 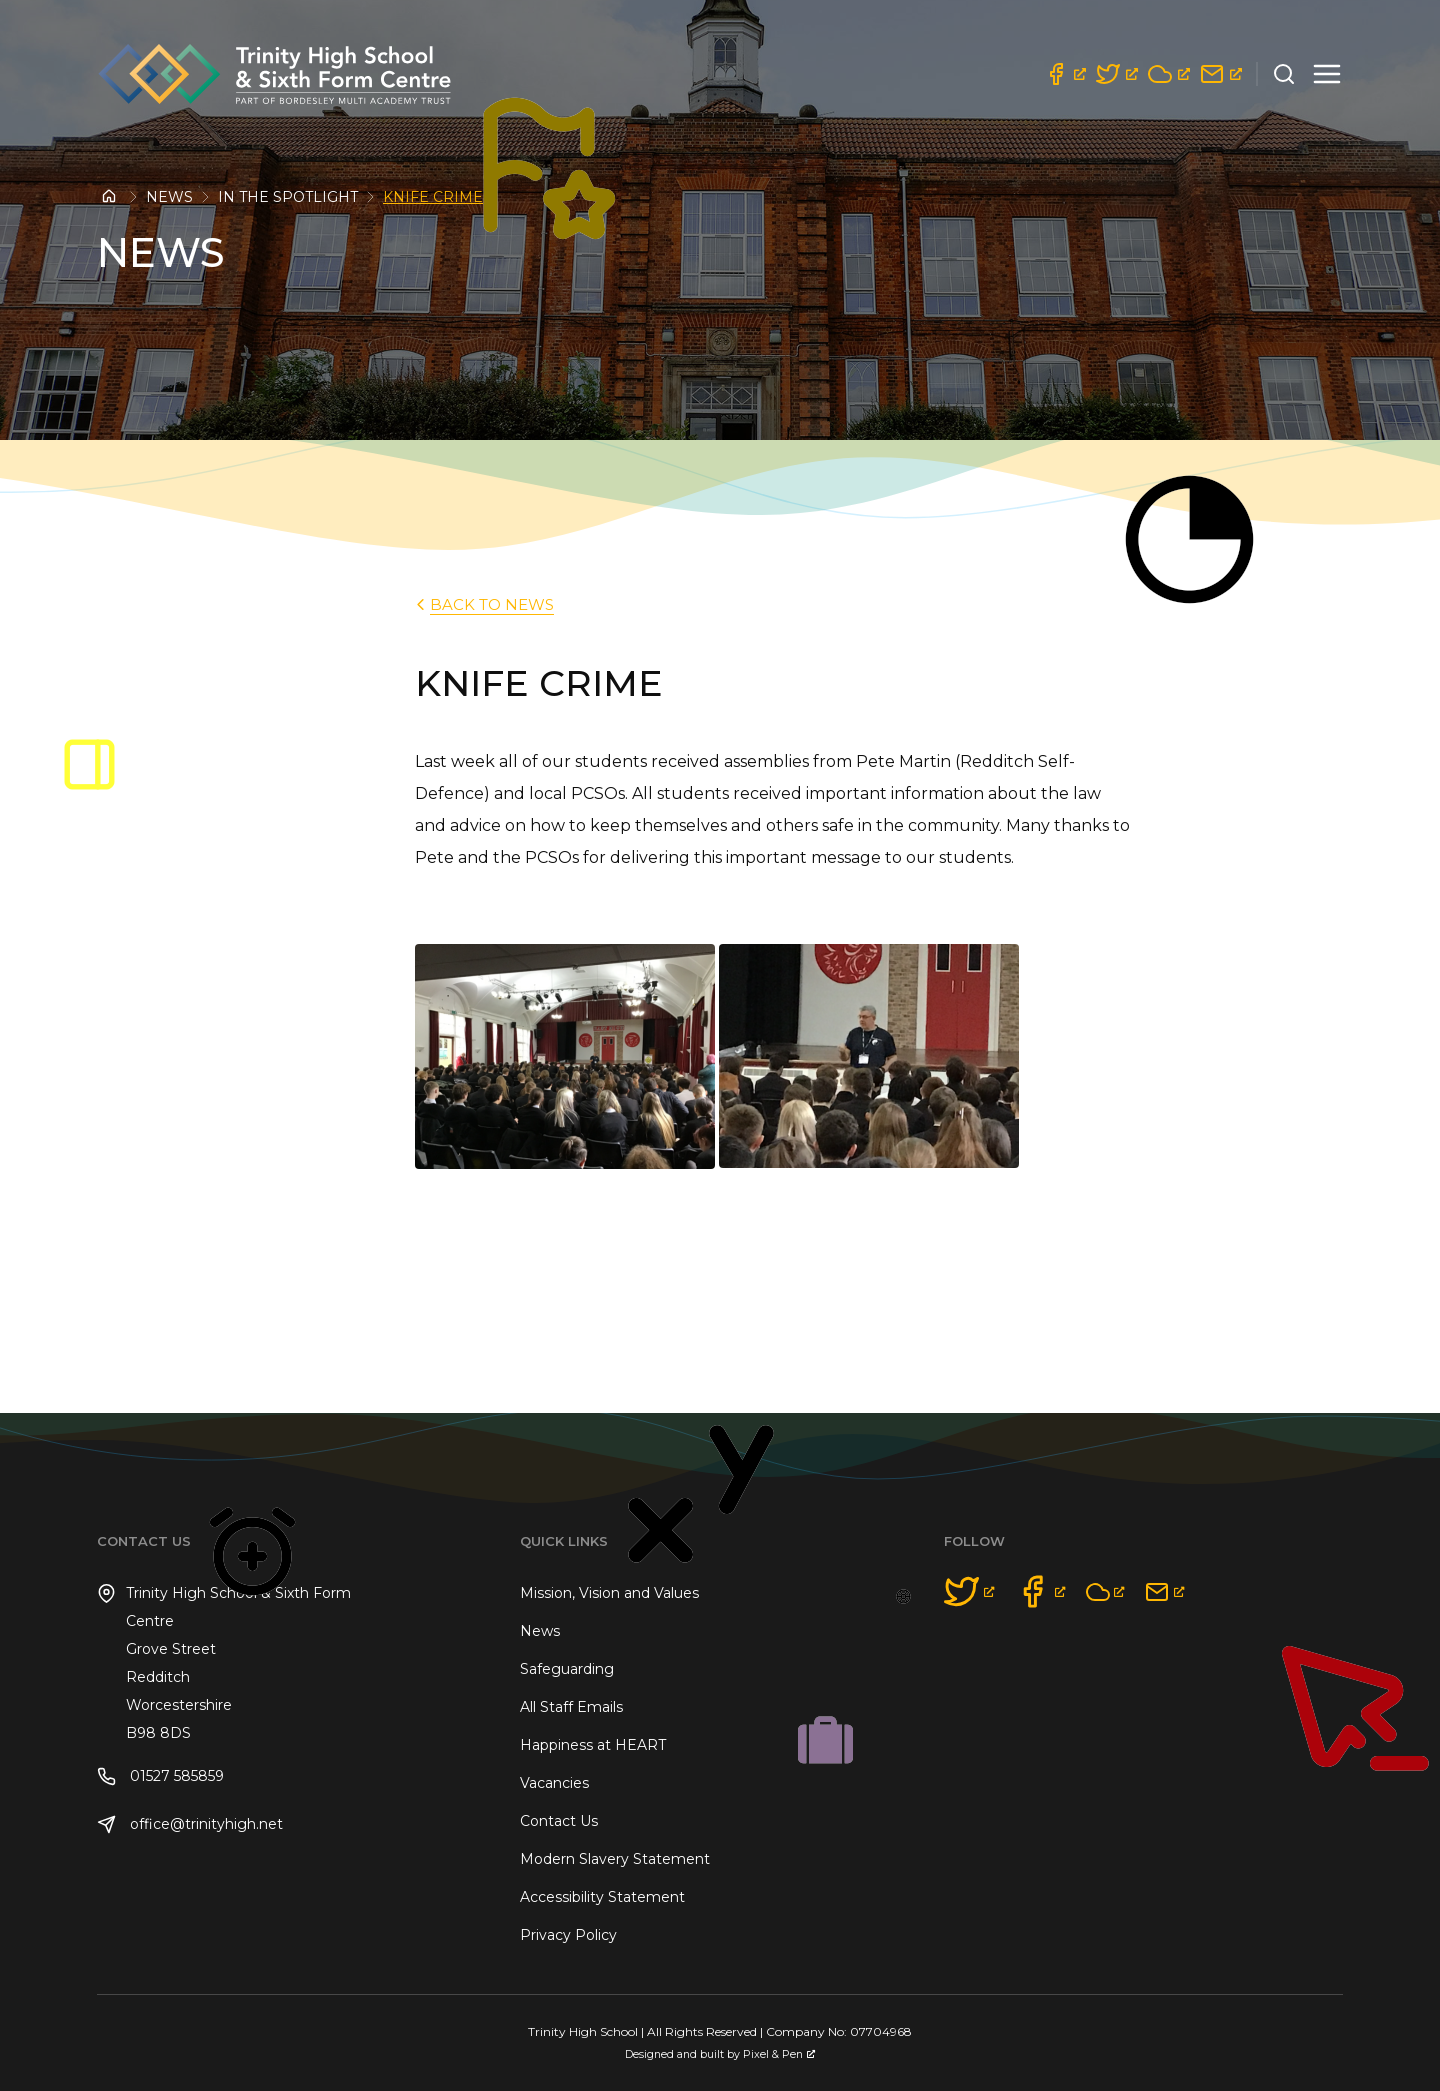 I want to click on mark as featured or important, so click(x=539, y=163).